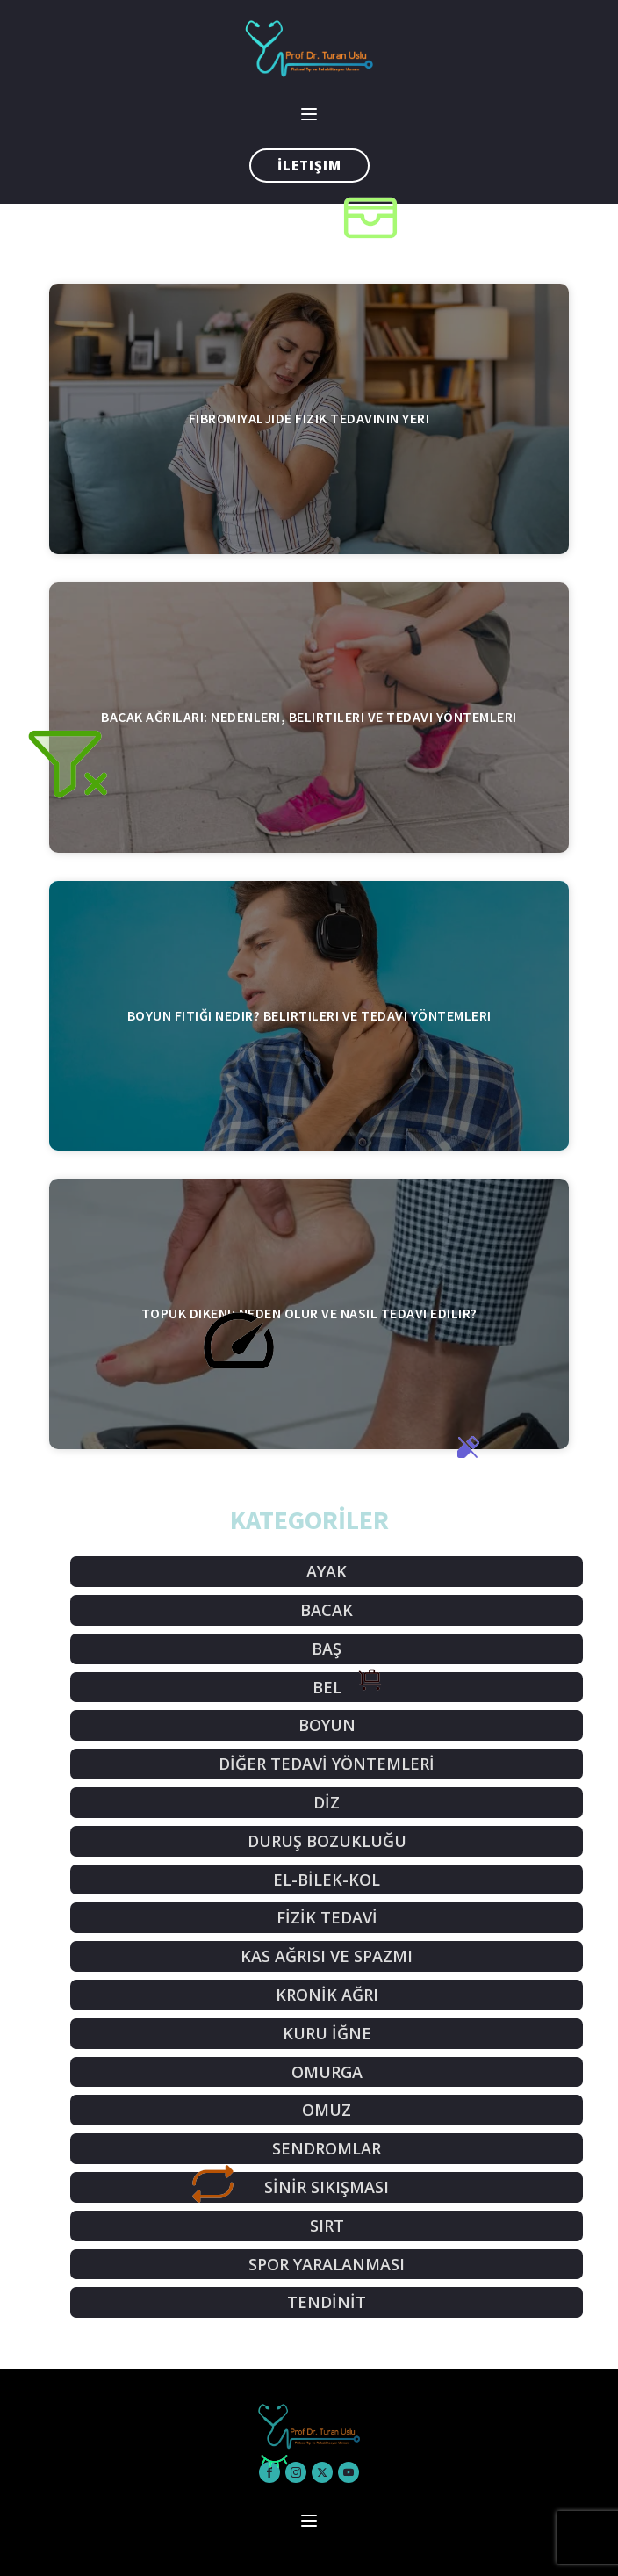  Describe the element at coordinates (239, 1340) in the screenshot. I see `adjust playback speed` at that location.